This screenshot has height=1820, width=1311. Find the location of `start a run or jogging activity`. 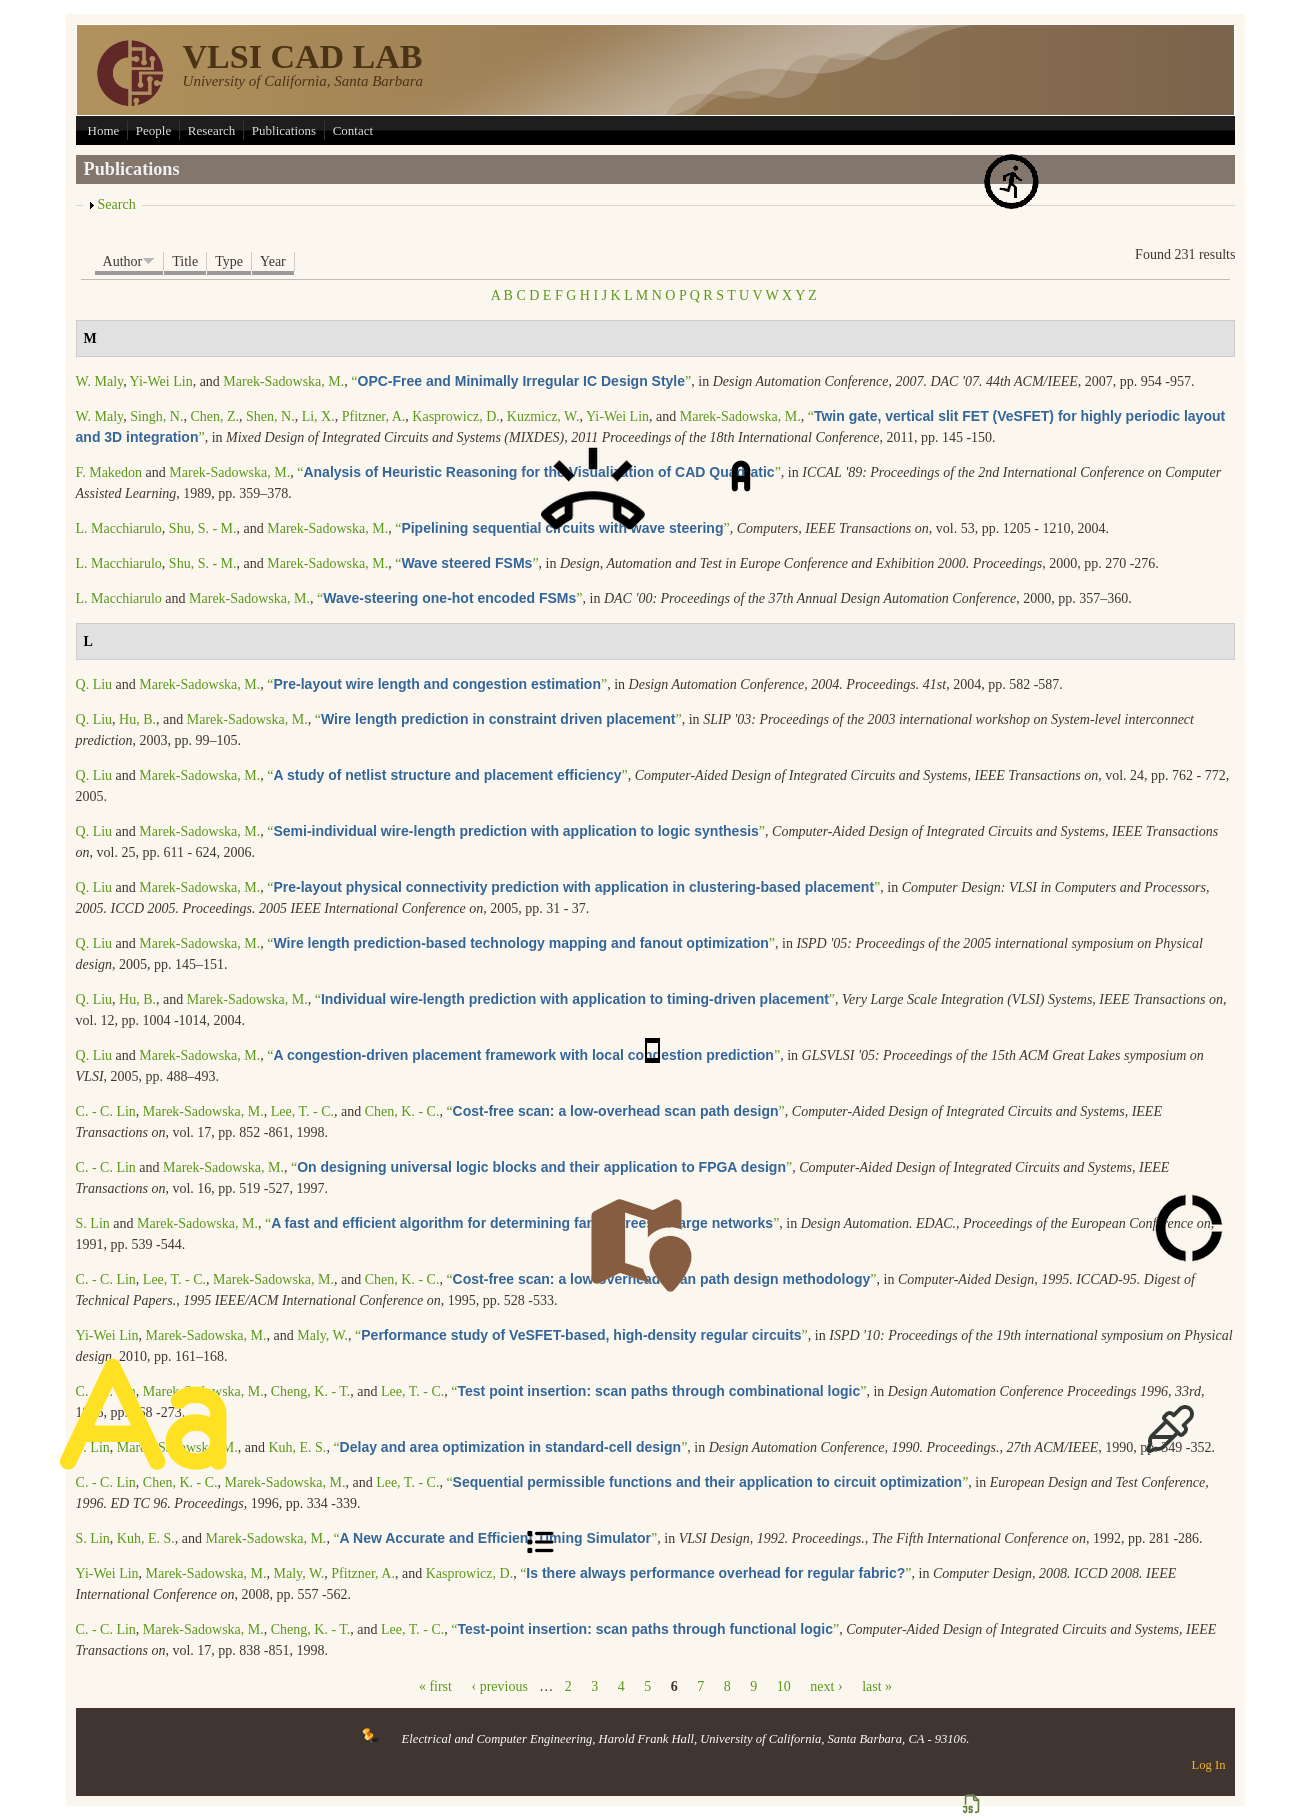

start a run or jogging activity is located at coordinates (1011, 181).